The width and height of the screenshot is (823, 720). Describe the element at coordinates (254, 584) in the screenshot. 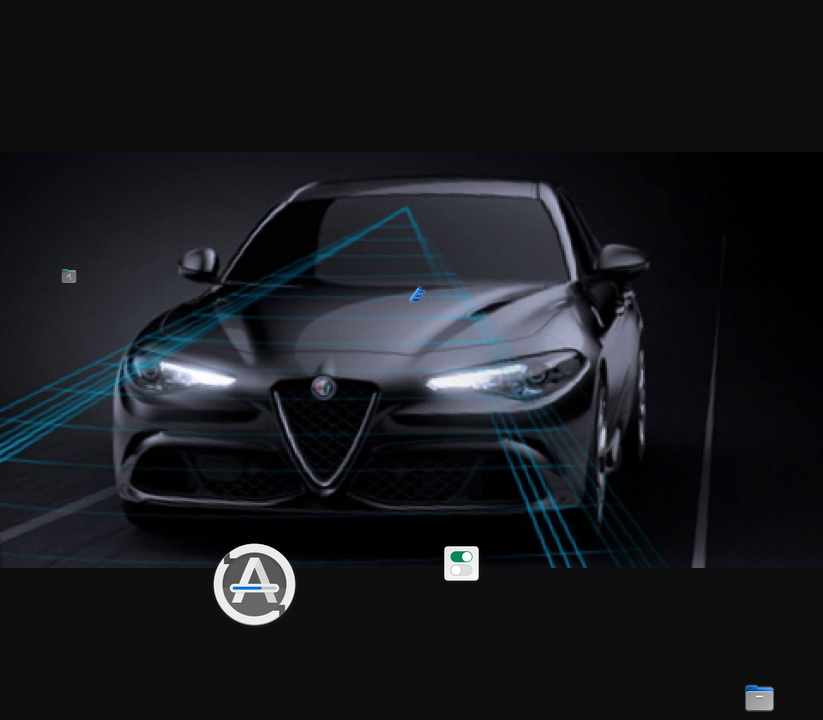

I see `open the software update manager` at that location.